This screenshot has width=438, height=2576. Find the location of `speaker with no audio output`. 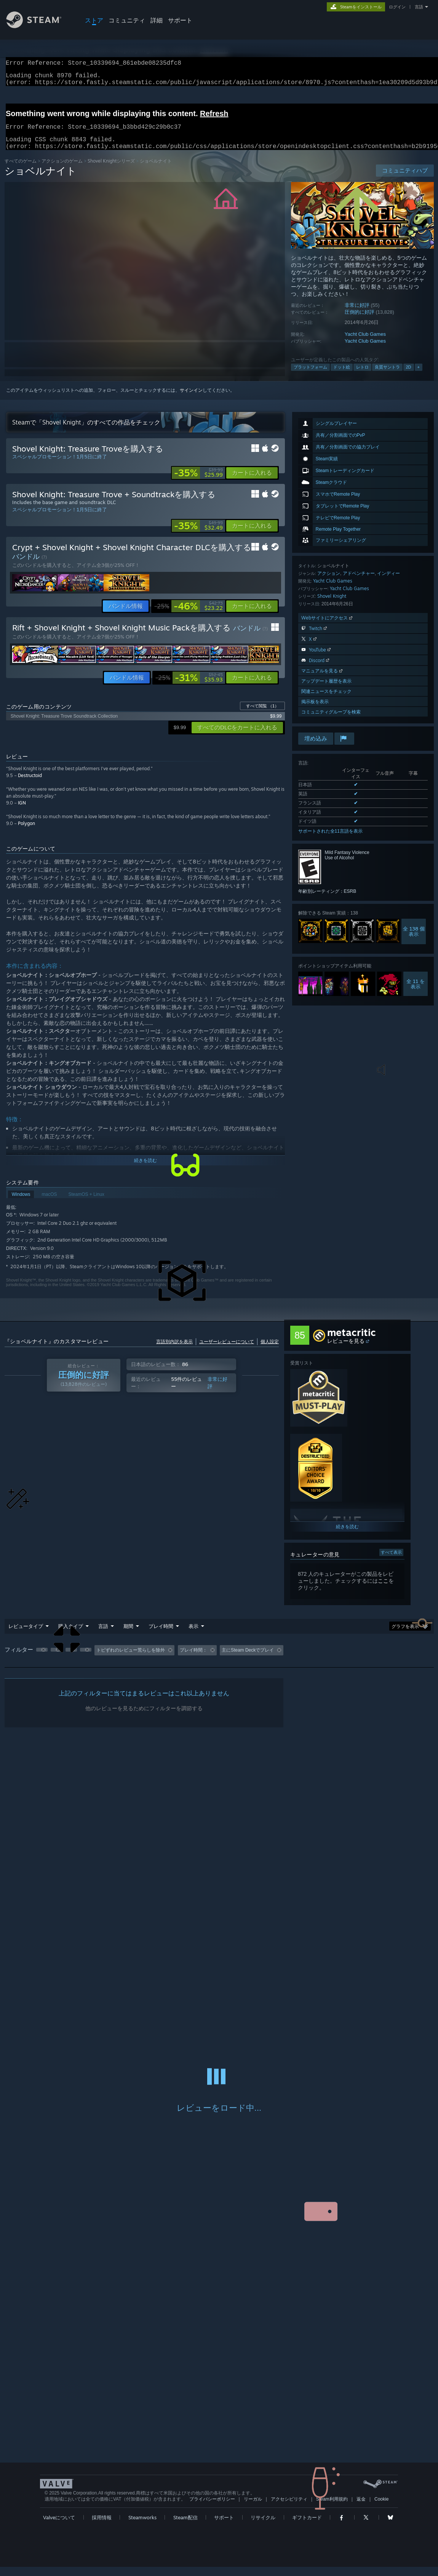

speaker with no audio output is located at coordinates (383, 1070).